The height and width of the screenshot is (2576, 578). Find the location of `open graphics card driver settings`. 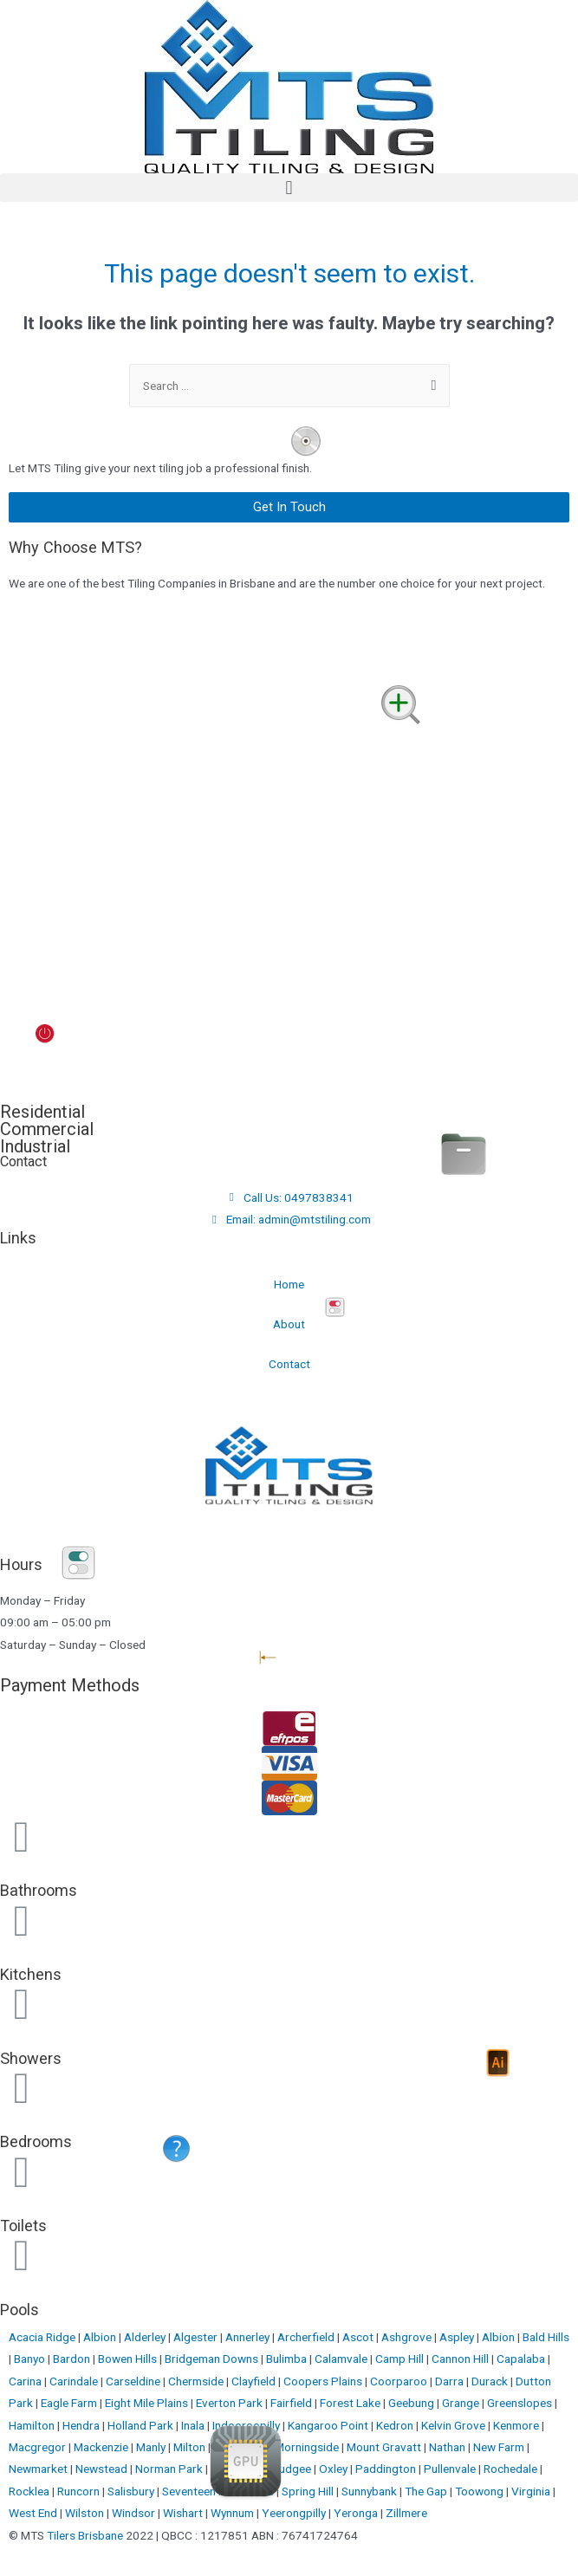

open graphics card driver settings is located at coordinates (245, 2461).